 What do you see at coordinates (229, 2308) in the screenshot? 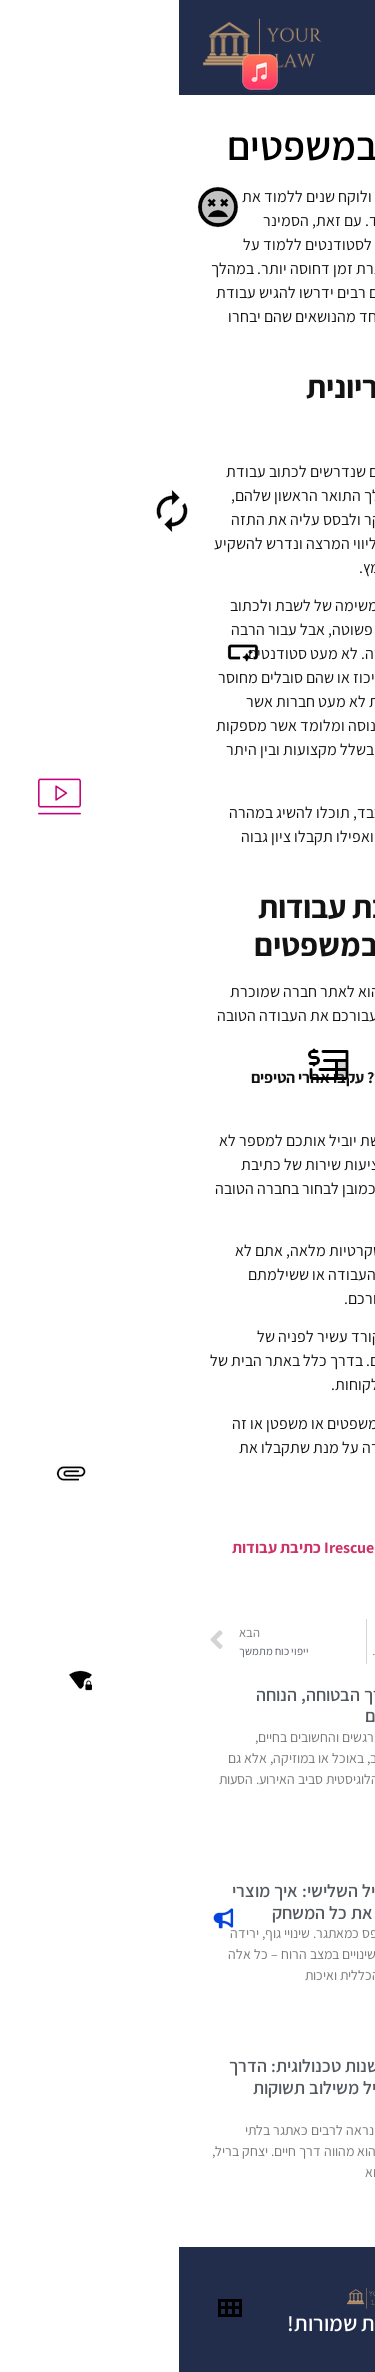
I see `switch to grid view` at bounding box center [229, 2308].